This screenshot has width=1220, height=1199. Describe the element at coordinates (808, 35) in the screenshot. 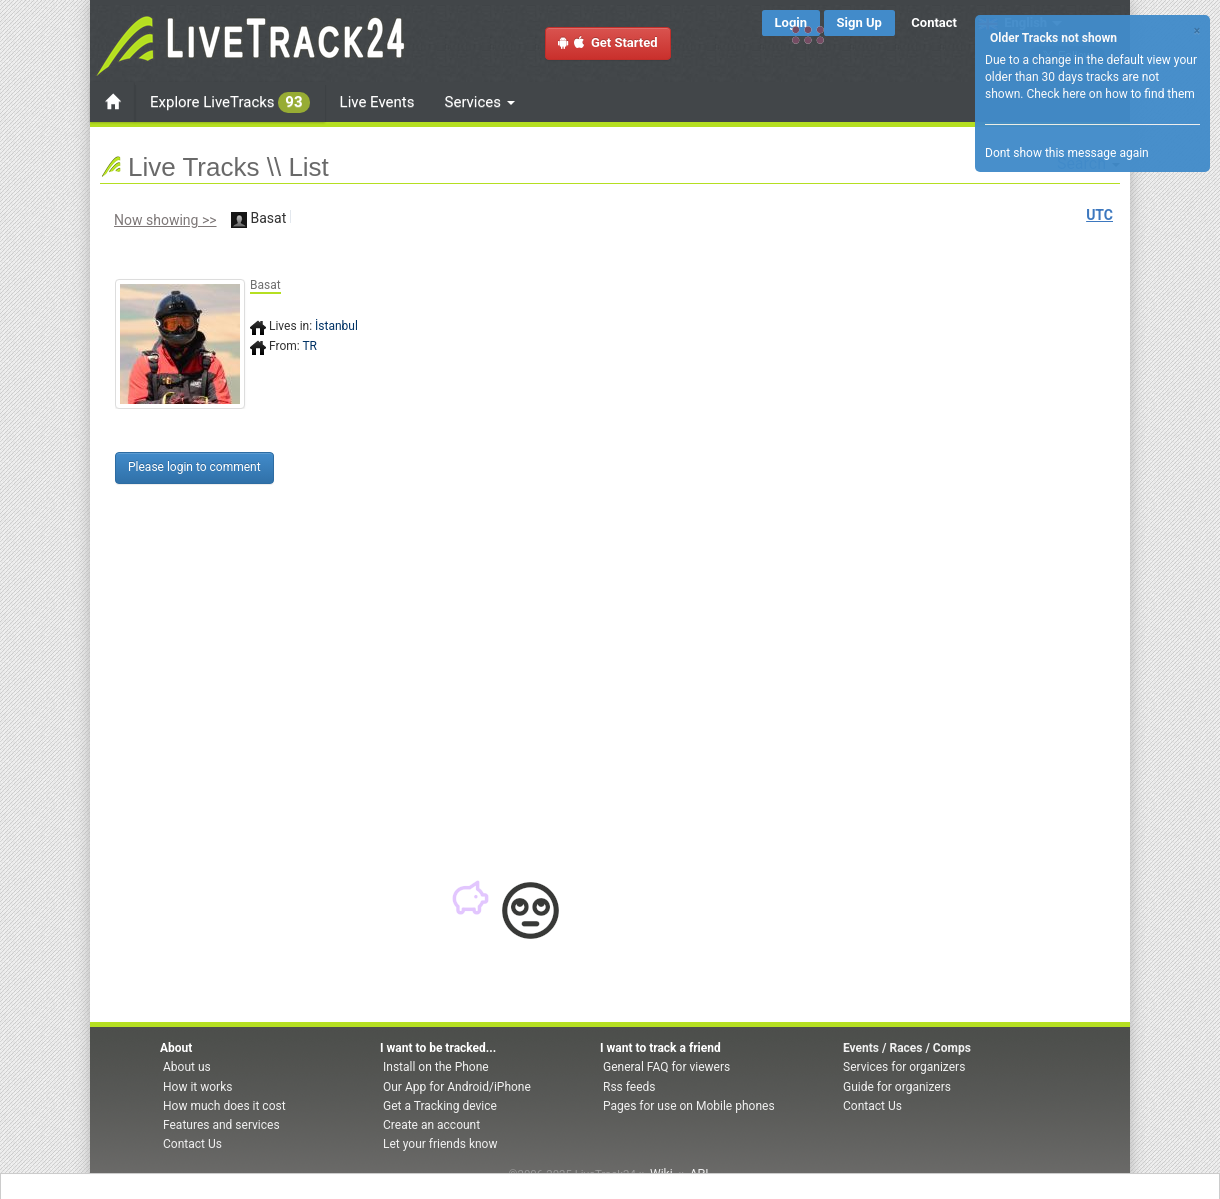

I see `drag to reorder or rearrange items` at that location.